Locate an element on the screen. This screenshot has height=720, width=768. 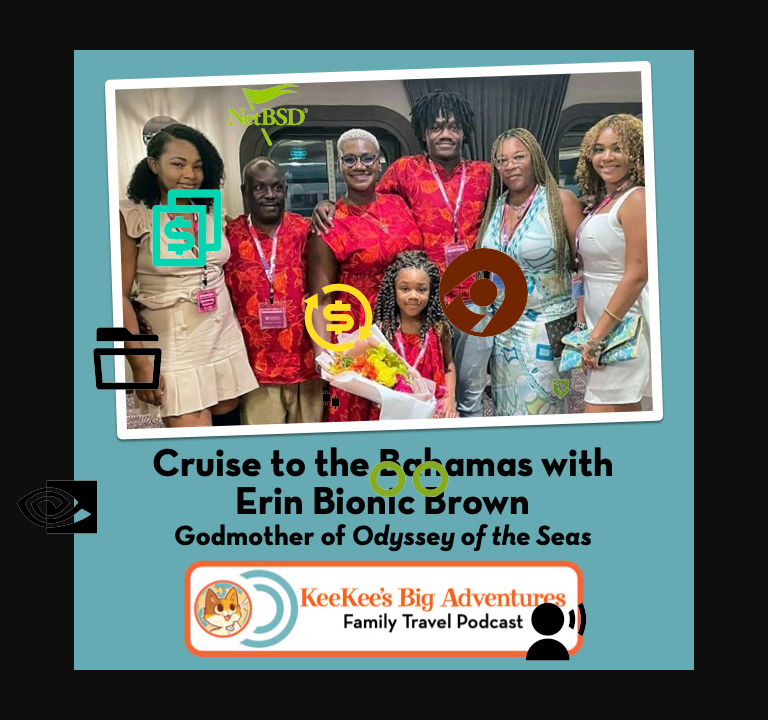
visit AppVeyor CI/CD platform is located at coordinates (483, 292).